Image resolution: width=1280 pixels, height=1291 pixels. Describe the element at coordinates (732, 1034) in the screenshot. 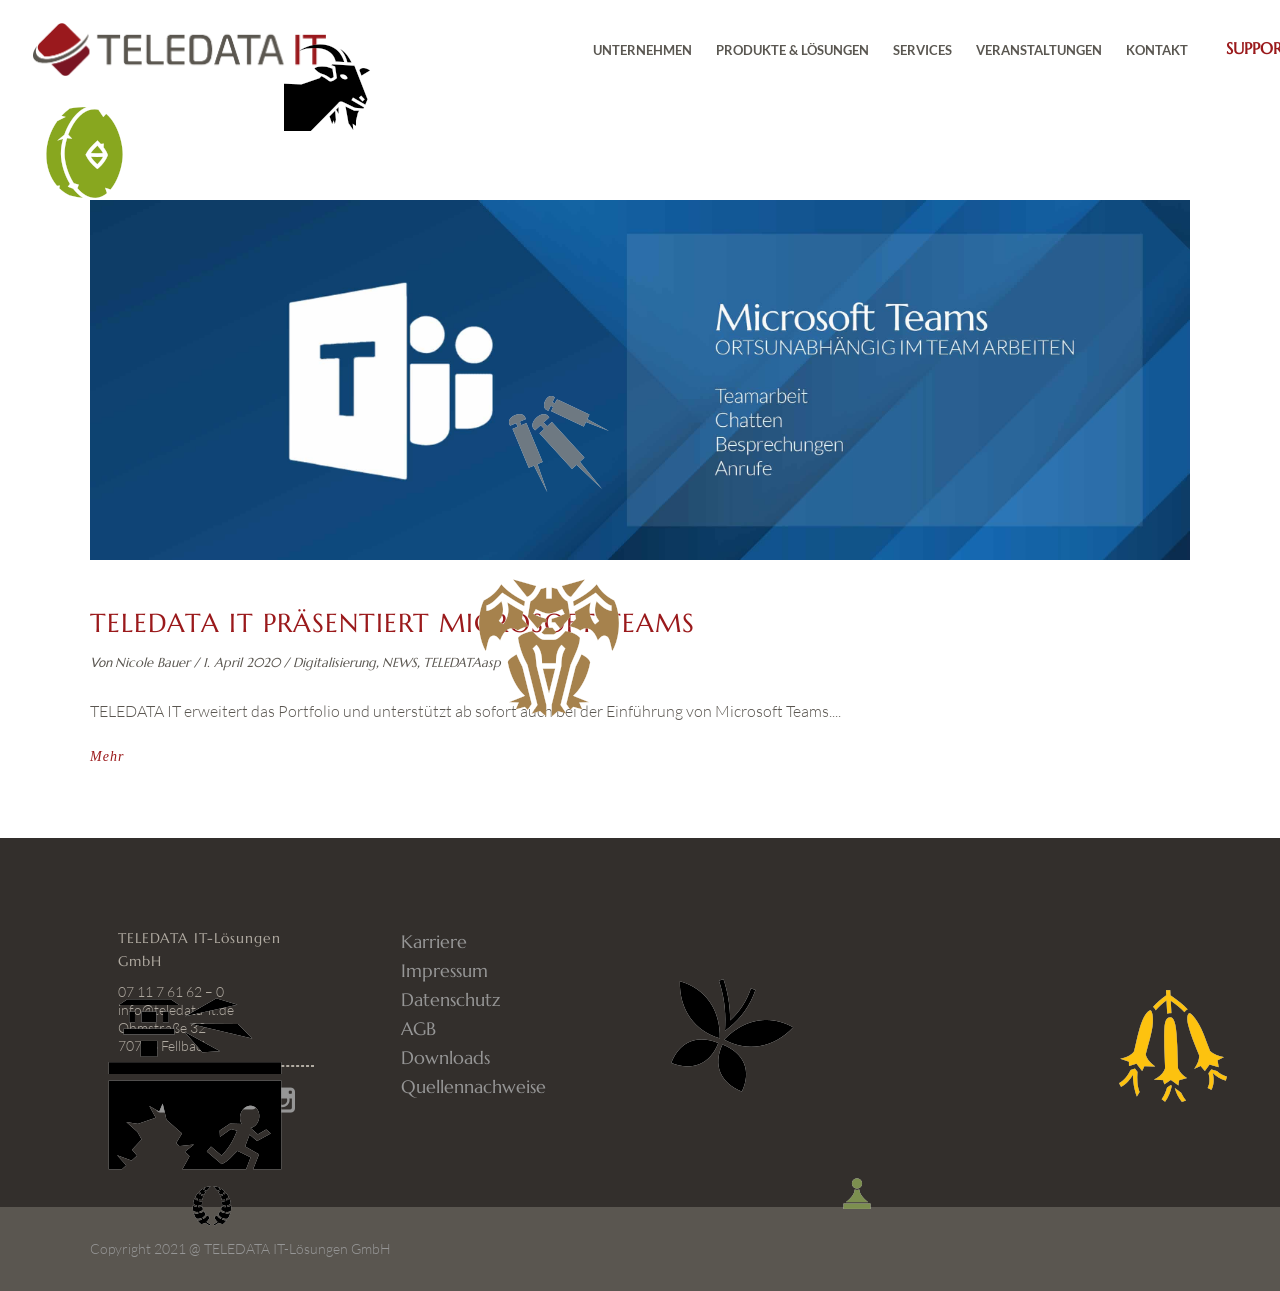

I see `nature or wildlife category indicator` at that location.